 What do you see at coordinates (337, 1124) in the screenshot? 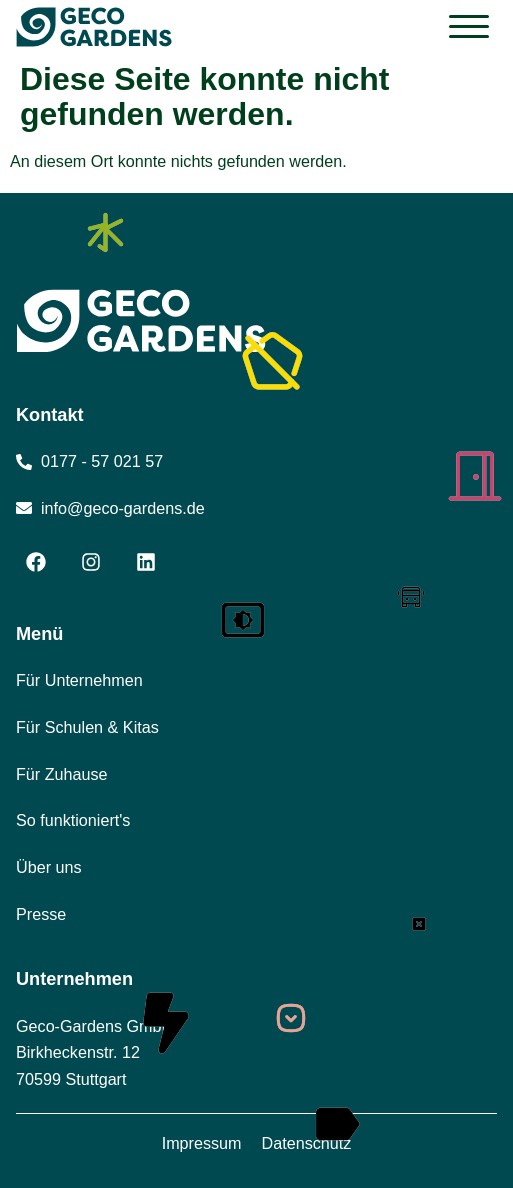
I see `add or apply a label to an item` at bounding box center [337, 1124].